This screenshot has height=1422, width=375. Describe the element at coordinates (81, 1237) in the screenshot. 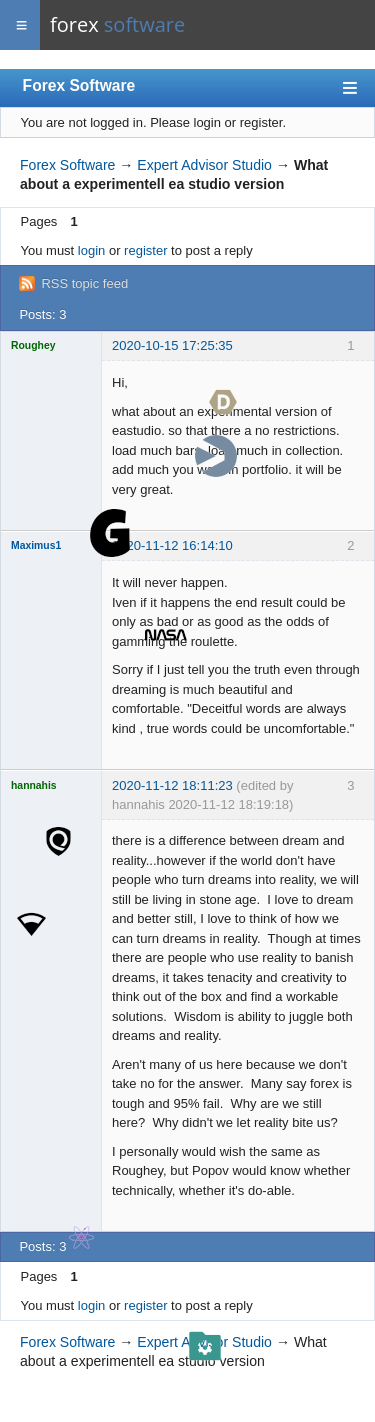

I see `neutralinojs framework logo` at that location.